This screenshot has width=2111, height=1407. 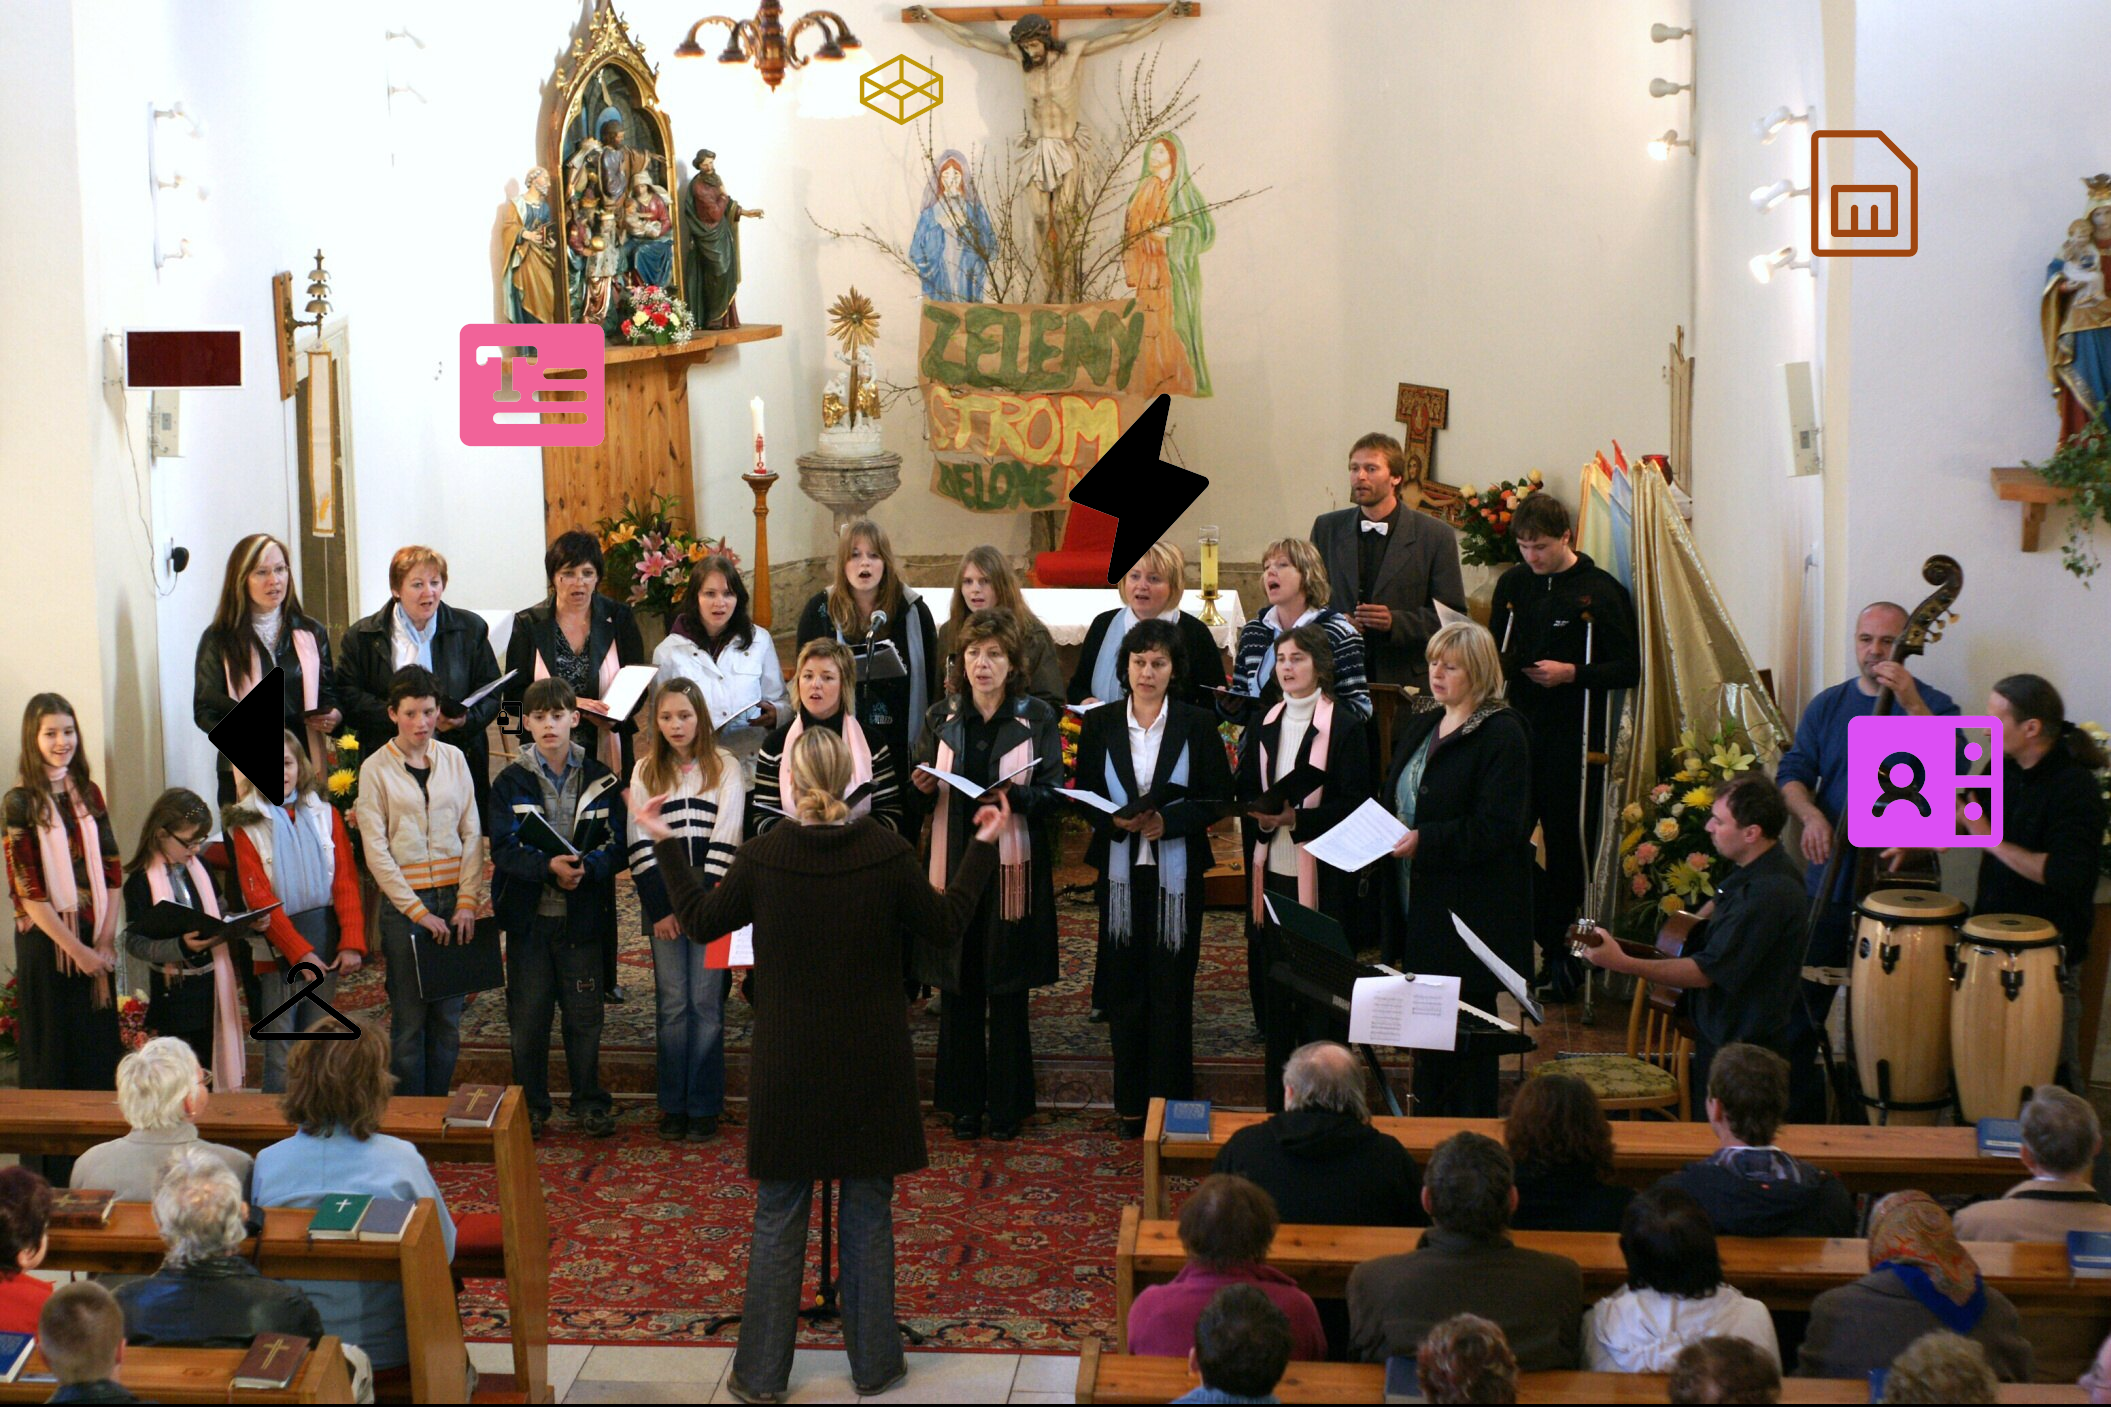 What do you see at coordinates (305, 1006) in the screenshot?
I see `access wardrobe or clothing options` at bounding box center [305, 1006].